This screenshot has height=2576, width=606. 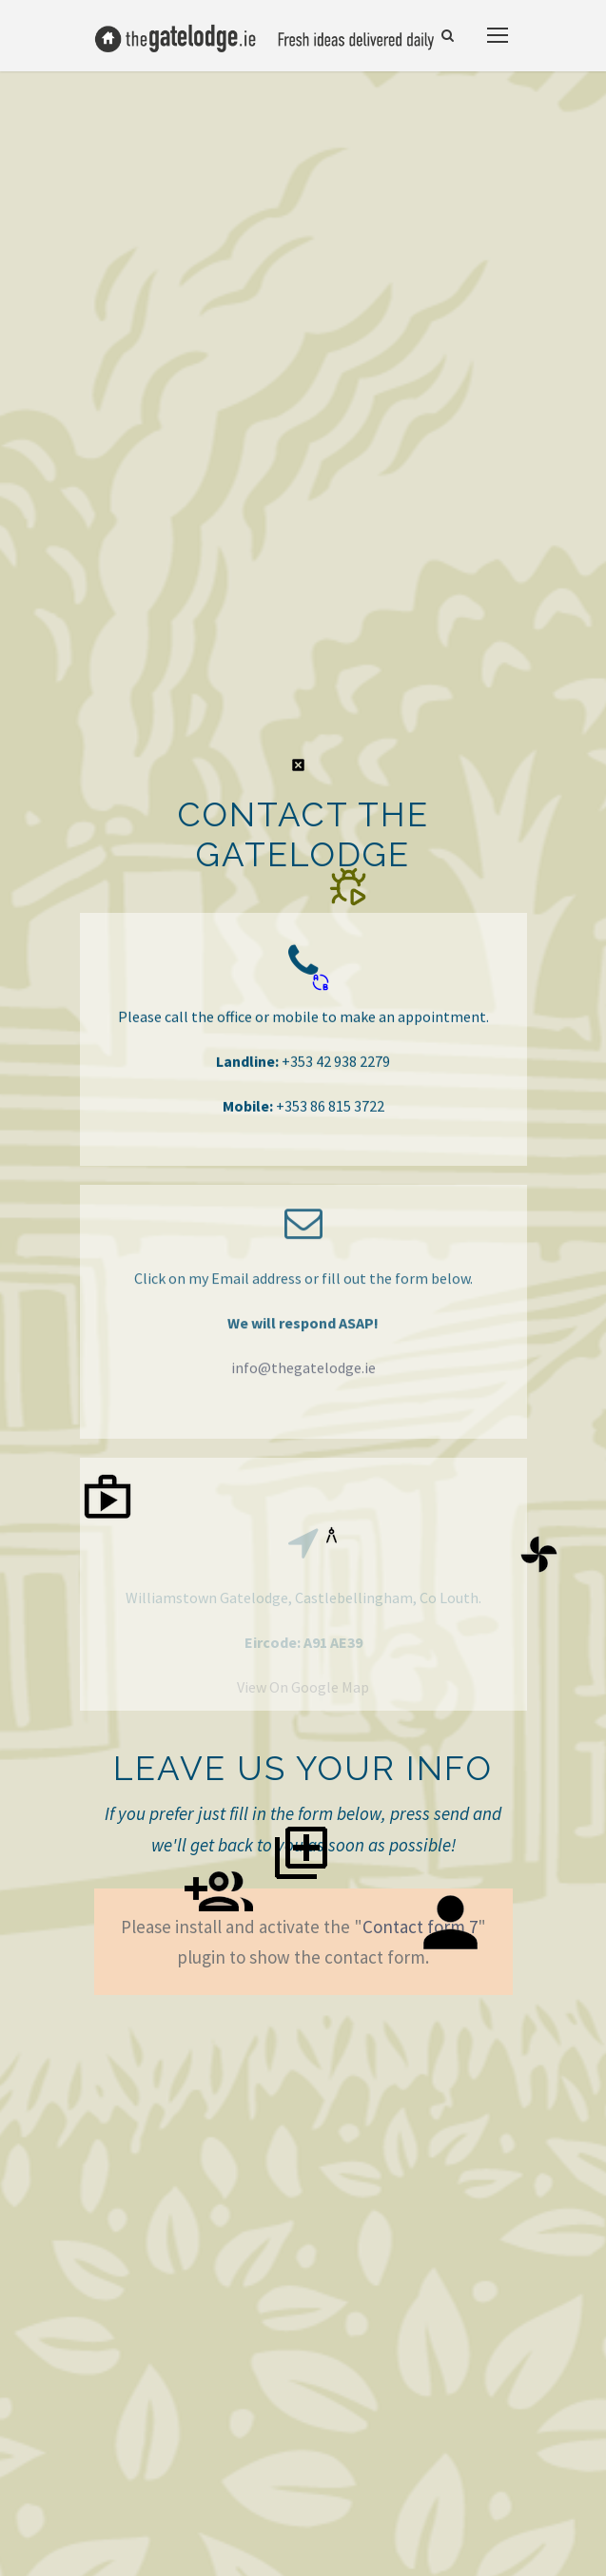 What do you see at coordinates (348, 886) in the screenshot?
I see `start debugging session` at bounding box center [348, 886].